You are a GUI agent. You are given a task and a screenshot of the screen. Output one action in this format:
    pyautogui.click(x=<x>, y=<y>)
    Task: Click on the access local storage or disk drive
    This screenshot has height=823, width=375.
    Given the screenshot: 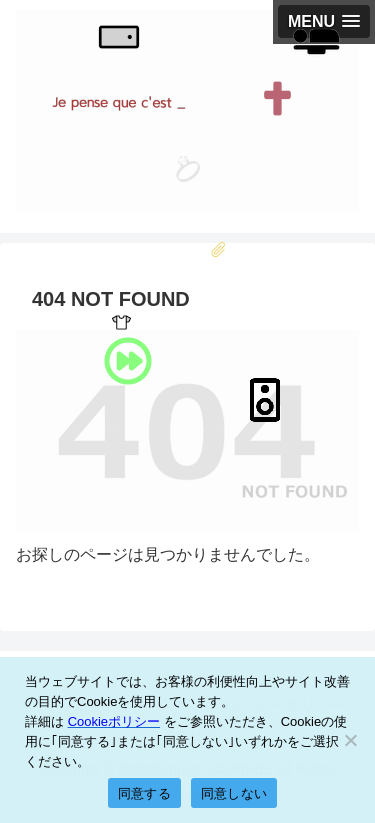 What is the action you would take?
    pyautogui.click(x=119, y=37)
    